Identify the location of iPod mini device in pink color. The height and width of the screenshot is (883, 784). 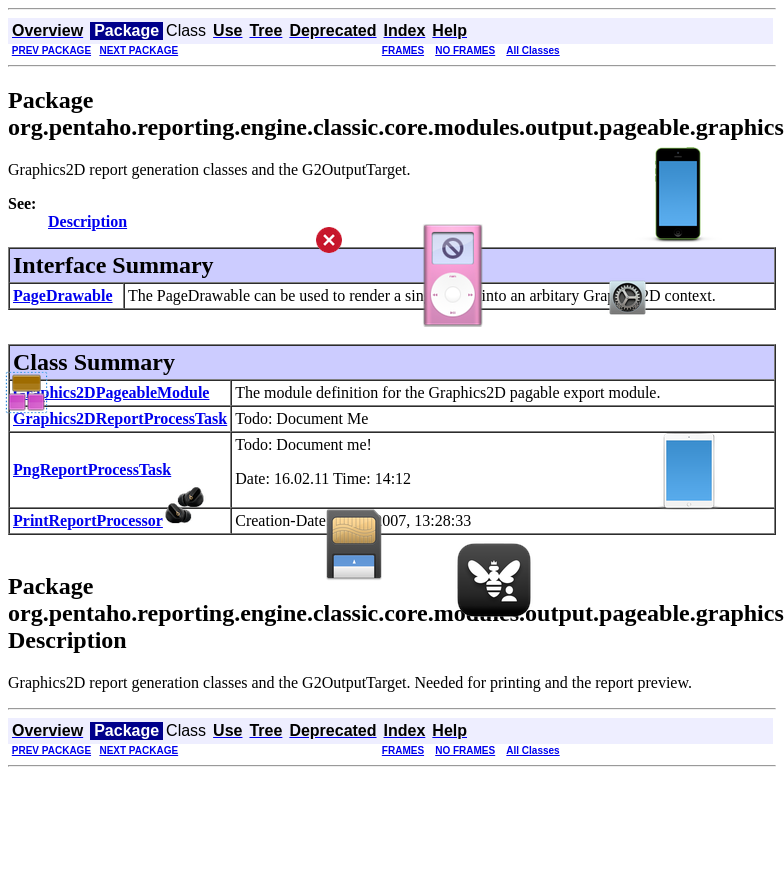
(452, 275).